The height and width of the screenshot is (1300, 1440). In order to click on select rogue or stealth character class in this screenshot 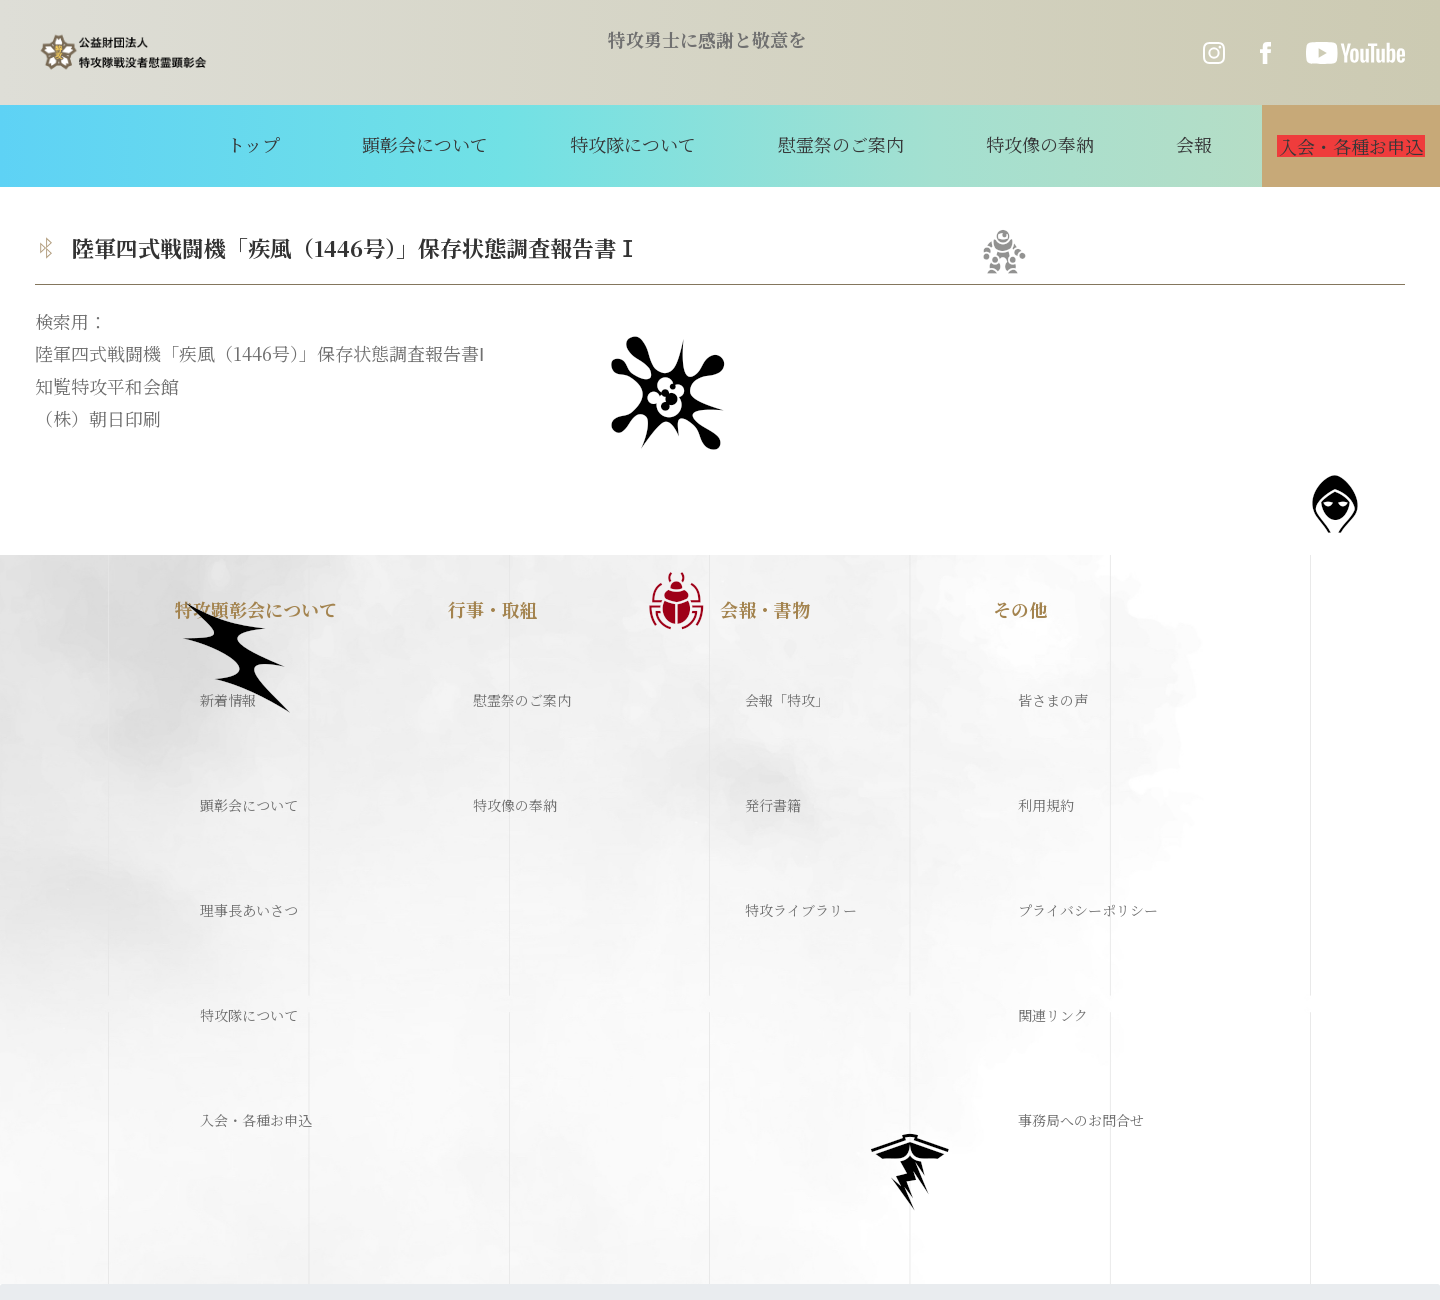, I will do `click(1335, 504)`.